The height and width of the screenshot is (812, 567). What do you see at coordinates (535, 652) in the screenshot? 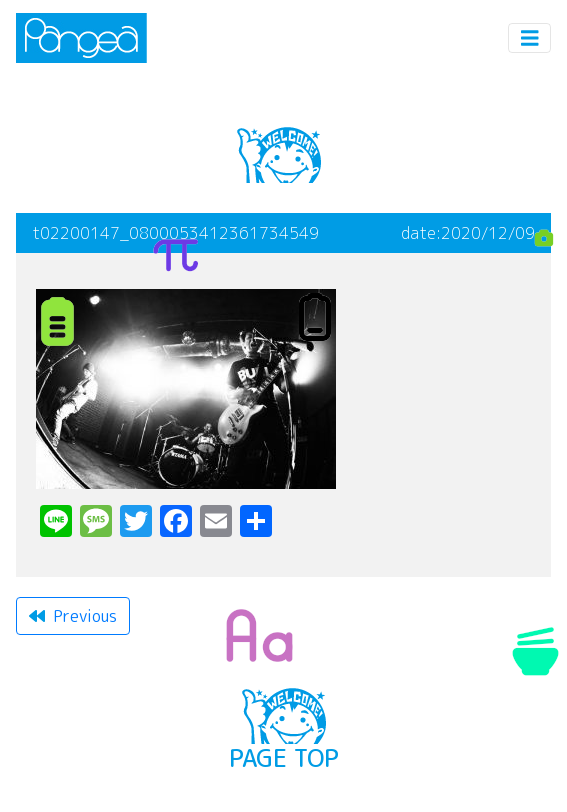
I see `browse asian cuisine or noodle restaurants` at bounding box center [535, 652].